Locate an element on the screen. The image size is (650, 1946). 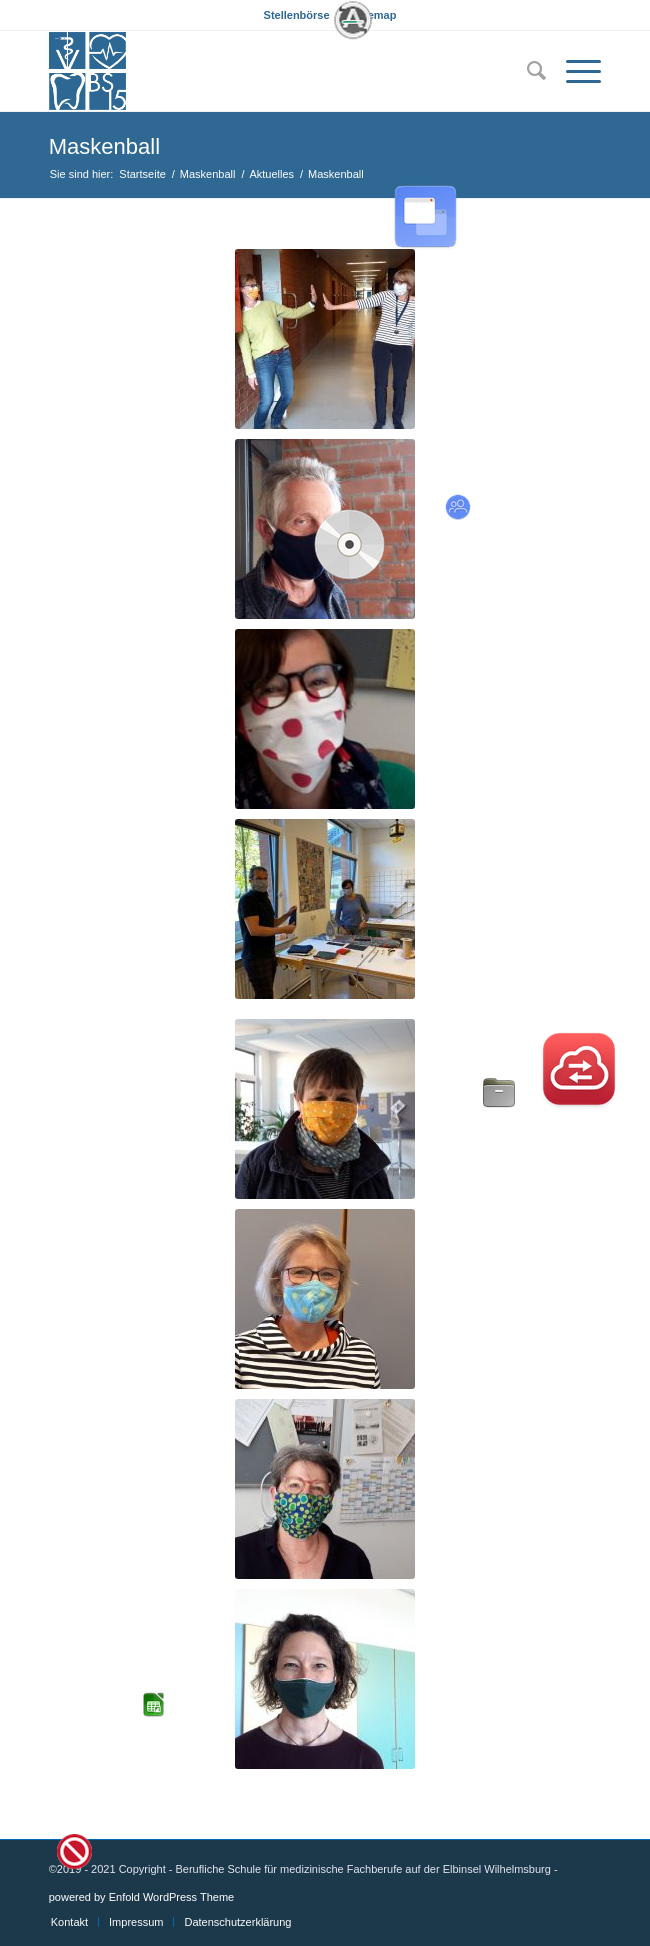
open the file manager app is located at coordinates (499, 1092).